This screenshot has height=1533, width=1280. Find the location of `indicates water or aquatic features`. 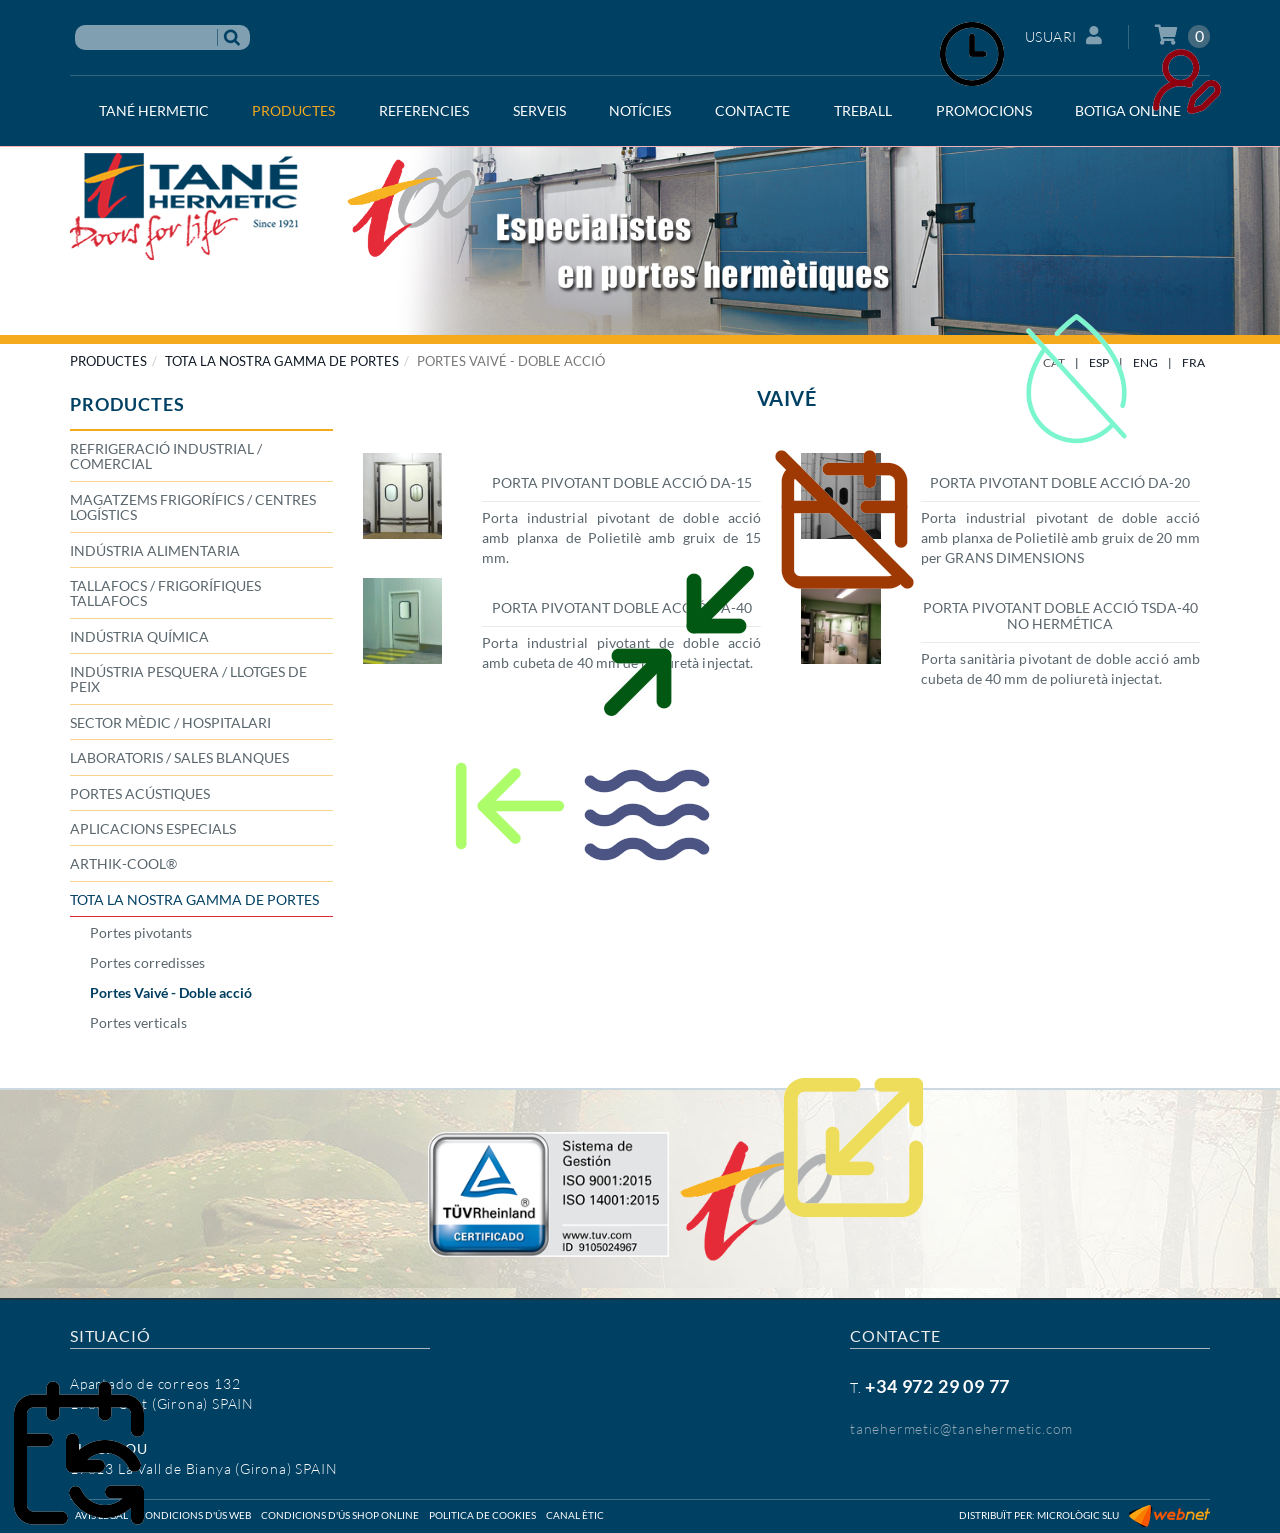

indicates water or aquatic features is located at coordinates (647, 815).